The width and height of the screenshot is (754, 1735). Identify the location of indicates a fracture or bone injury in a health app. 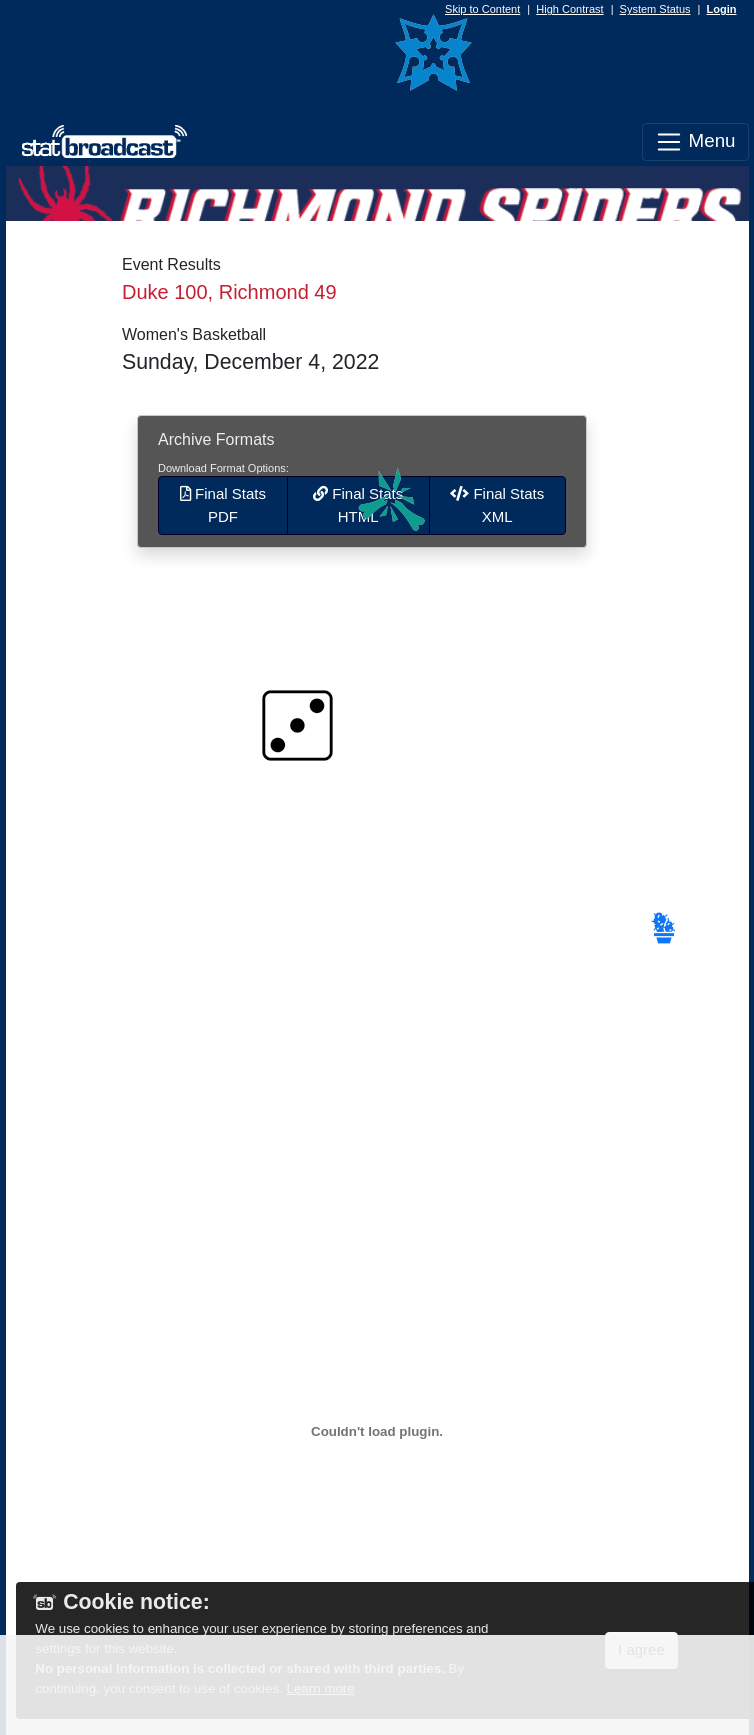
(391, 499).